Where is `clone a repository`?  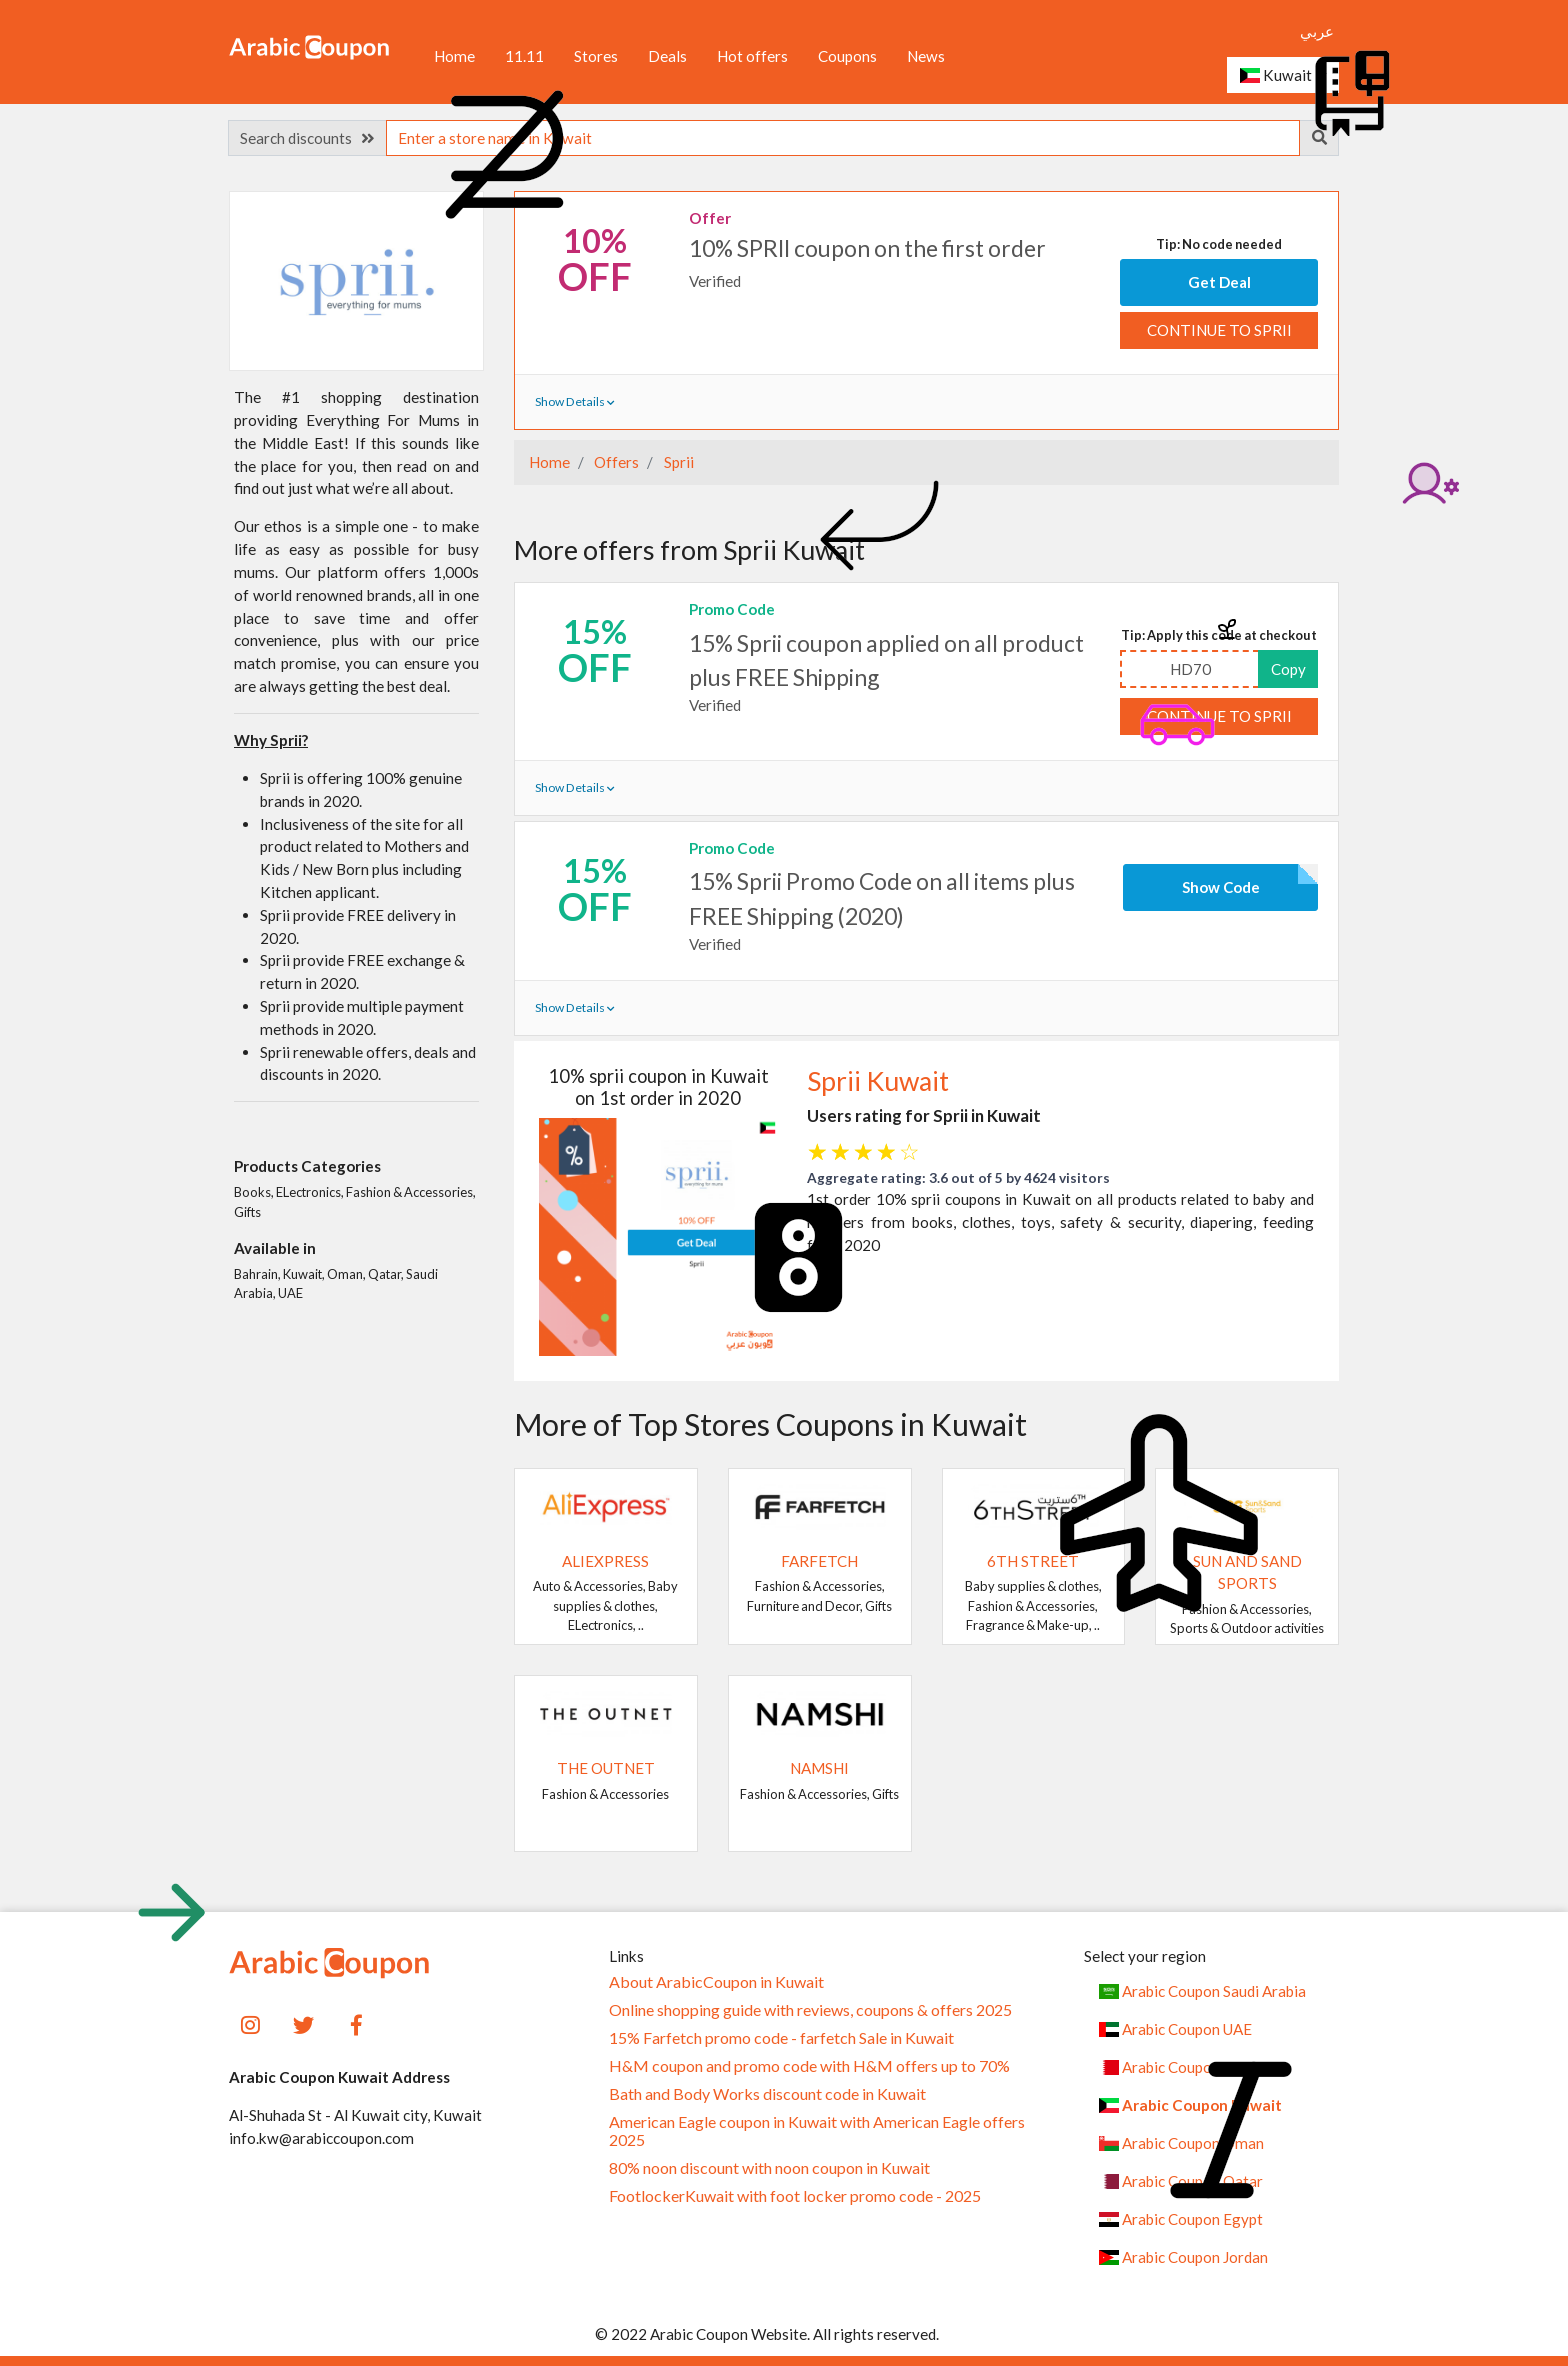 clone a repository is located at coordinates (1349, 90).